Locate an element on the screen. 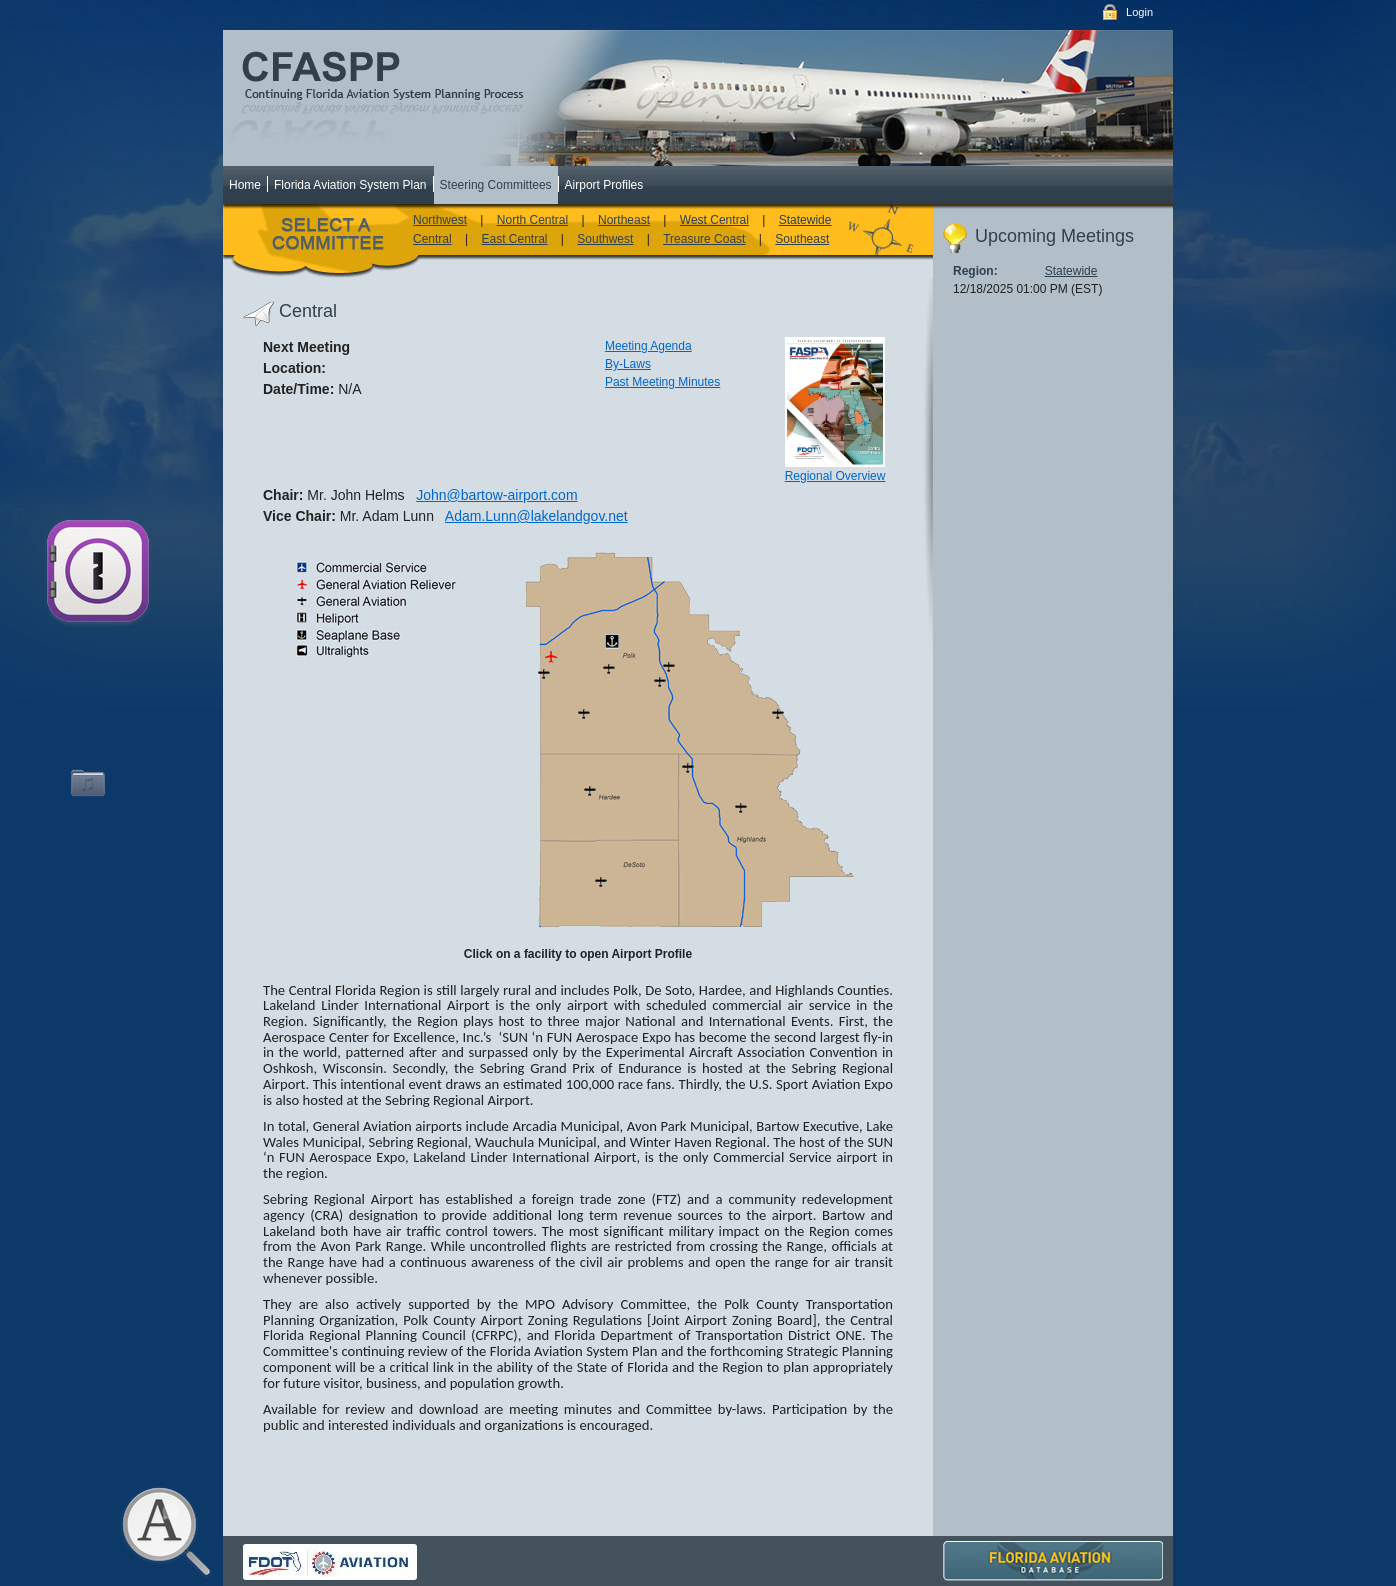 The height and width of the screenshot is (1586, 1396). open your music files folder is located at coordinates (88, 783).